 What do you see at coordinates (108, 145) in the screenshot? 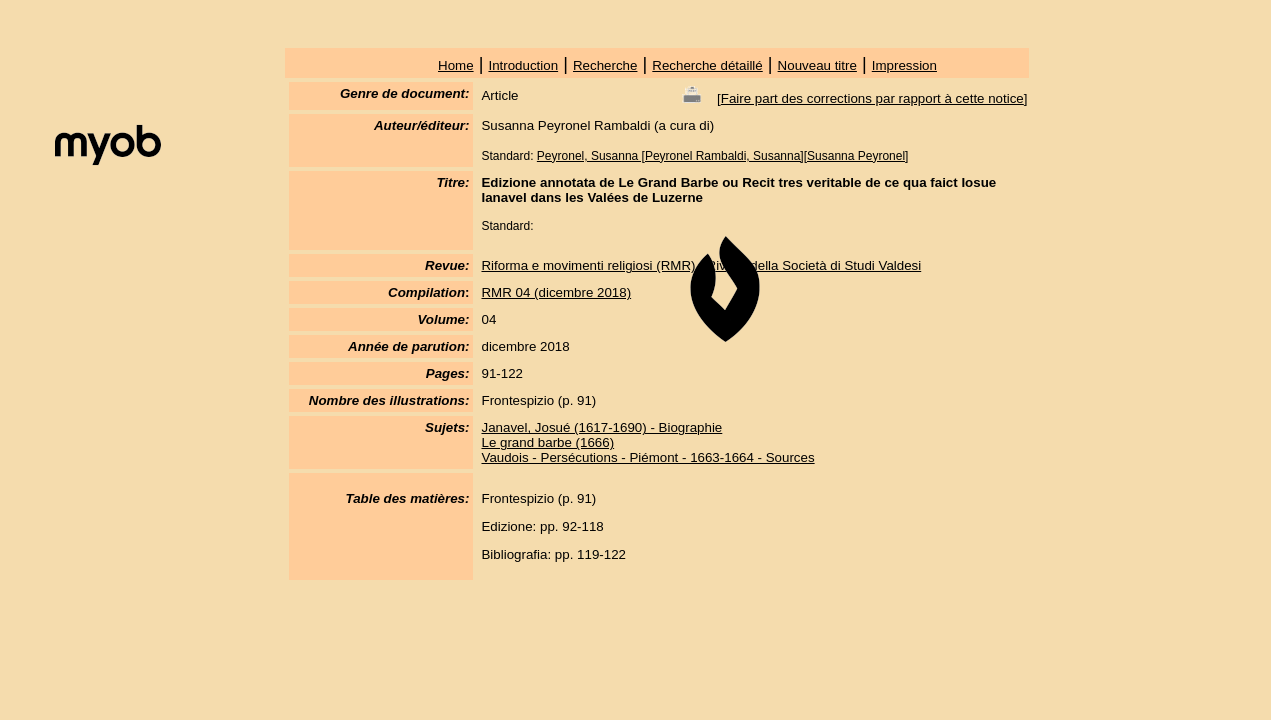
I see `access MYOB accounting software` at bounding box center [108, 145].